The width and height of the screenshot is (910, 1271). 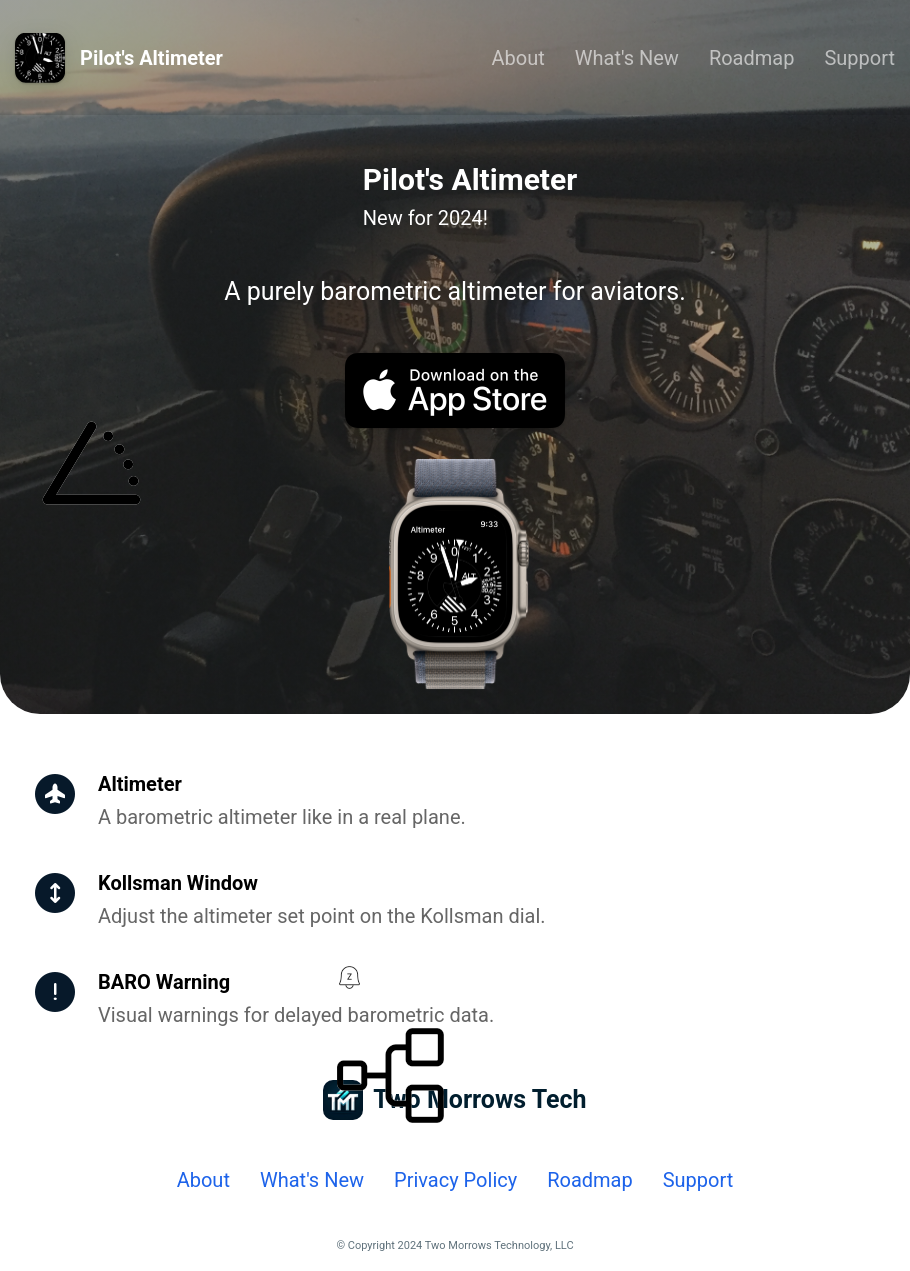 What do you see at coordinates (91, 465) in the screenshot?
I see `measure or adjust an angle` at bounding box center [91, 465].